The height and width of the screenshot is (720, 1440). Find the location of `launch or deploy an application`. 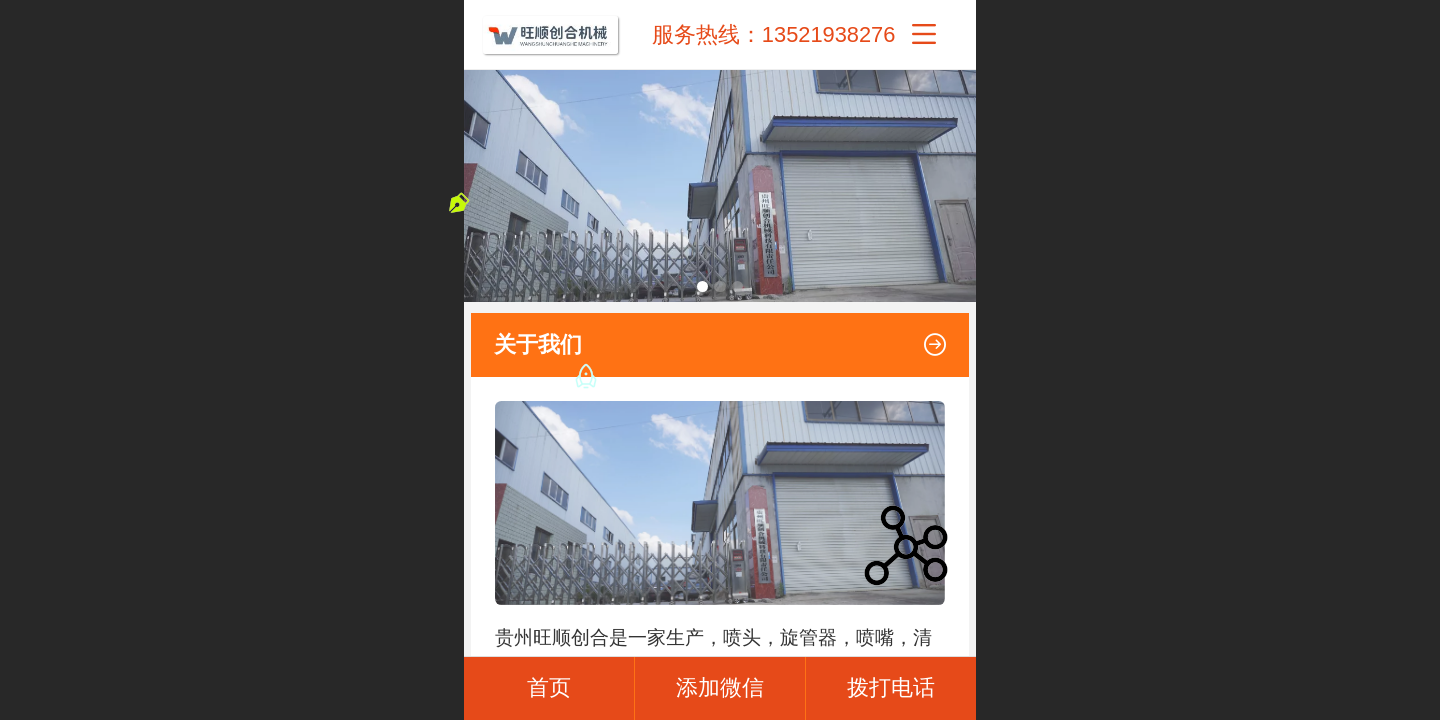

launch or deploy an application is located at coordinates (586, 377).